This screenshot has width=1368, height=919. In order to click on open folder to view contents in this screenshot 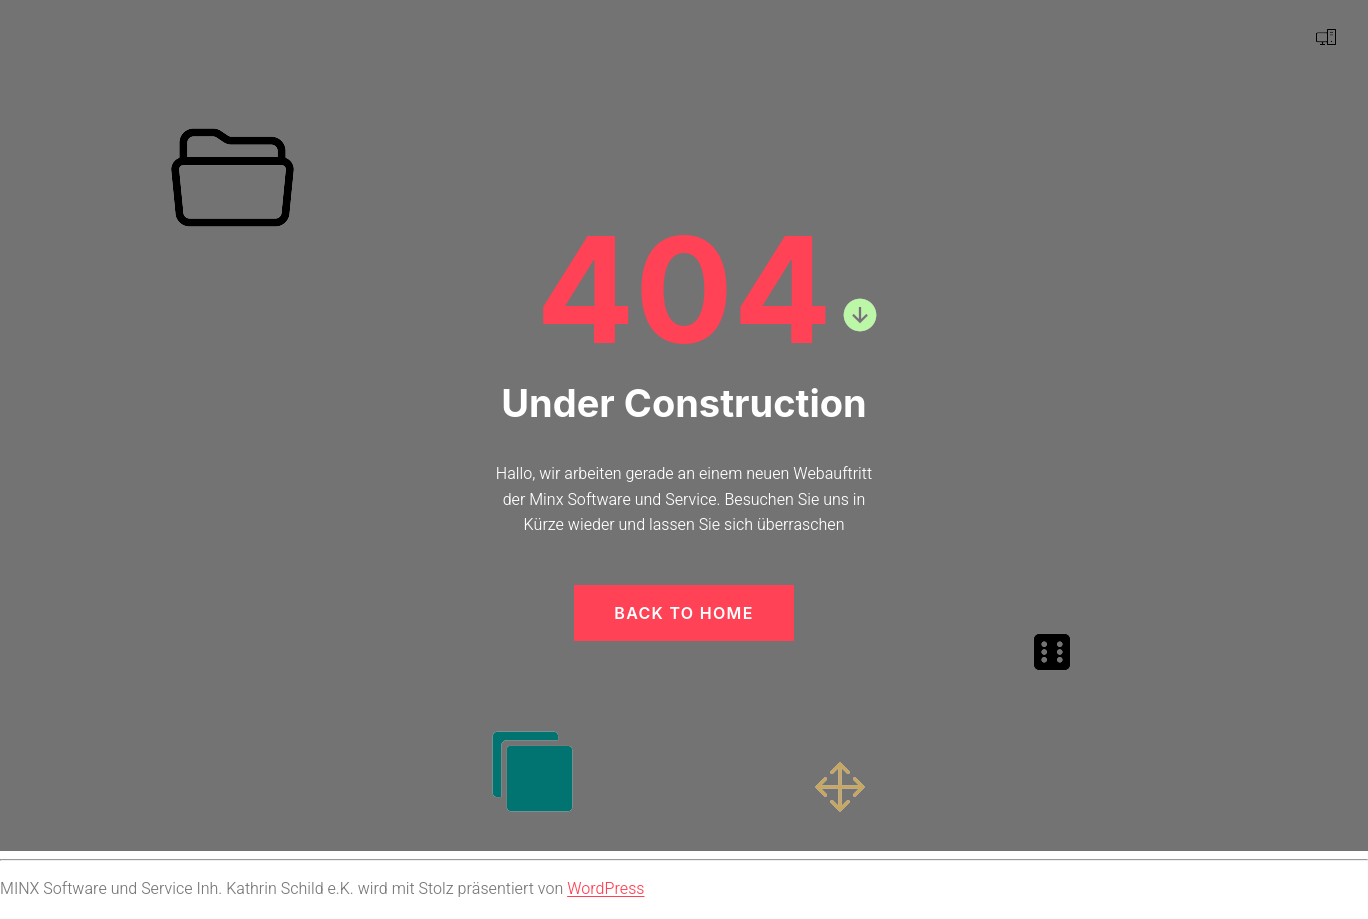, I will do `click(232, 177)`.